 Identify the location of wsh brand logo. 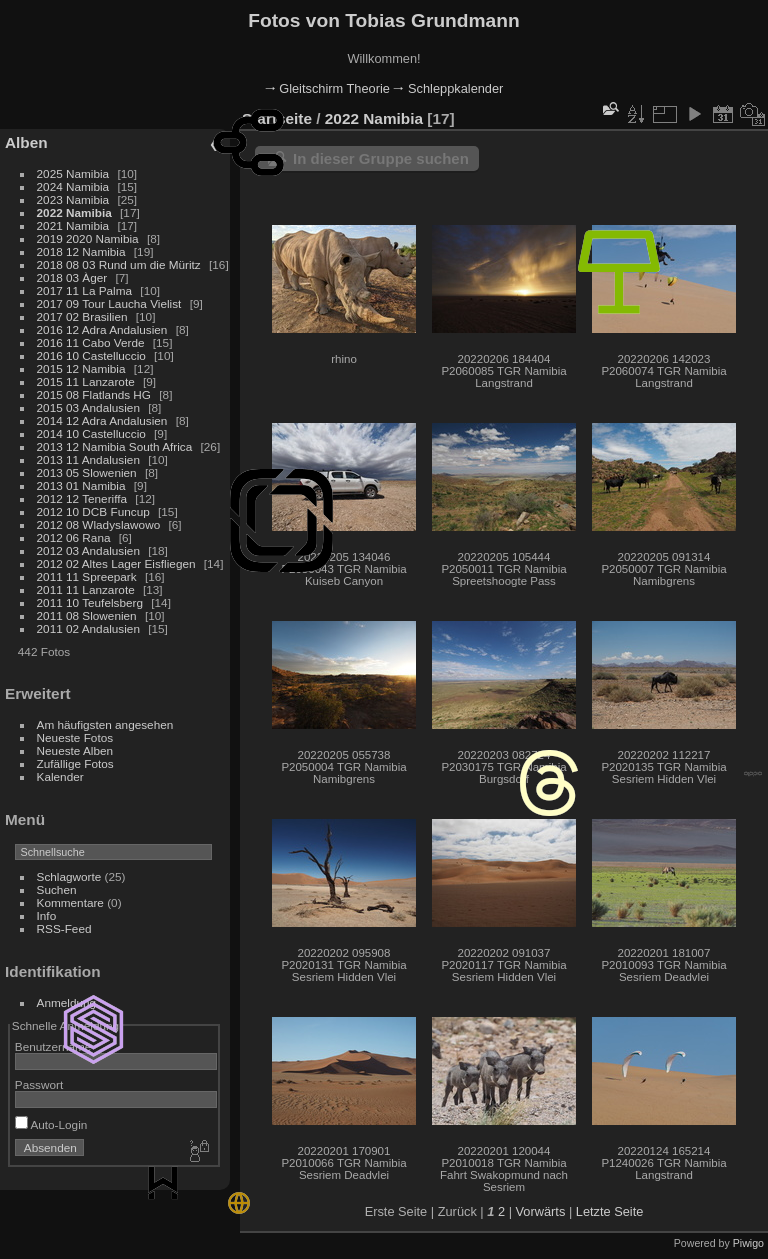
(163, 1183).